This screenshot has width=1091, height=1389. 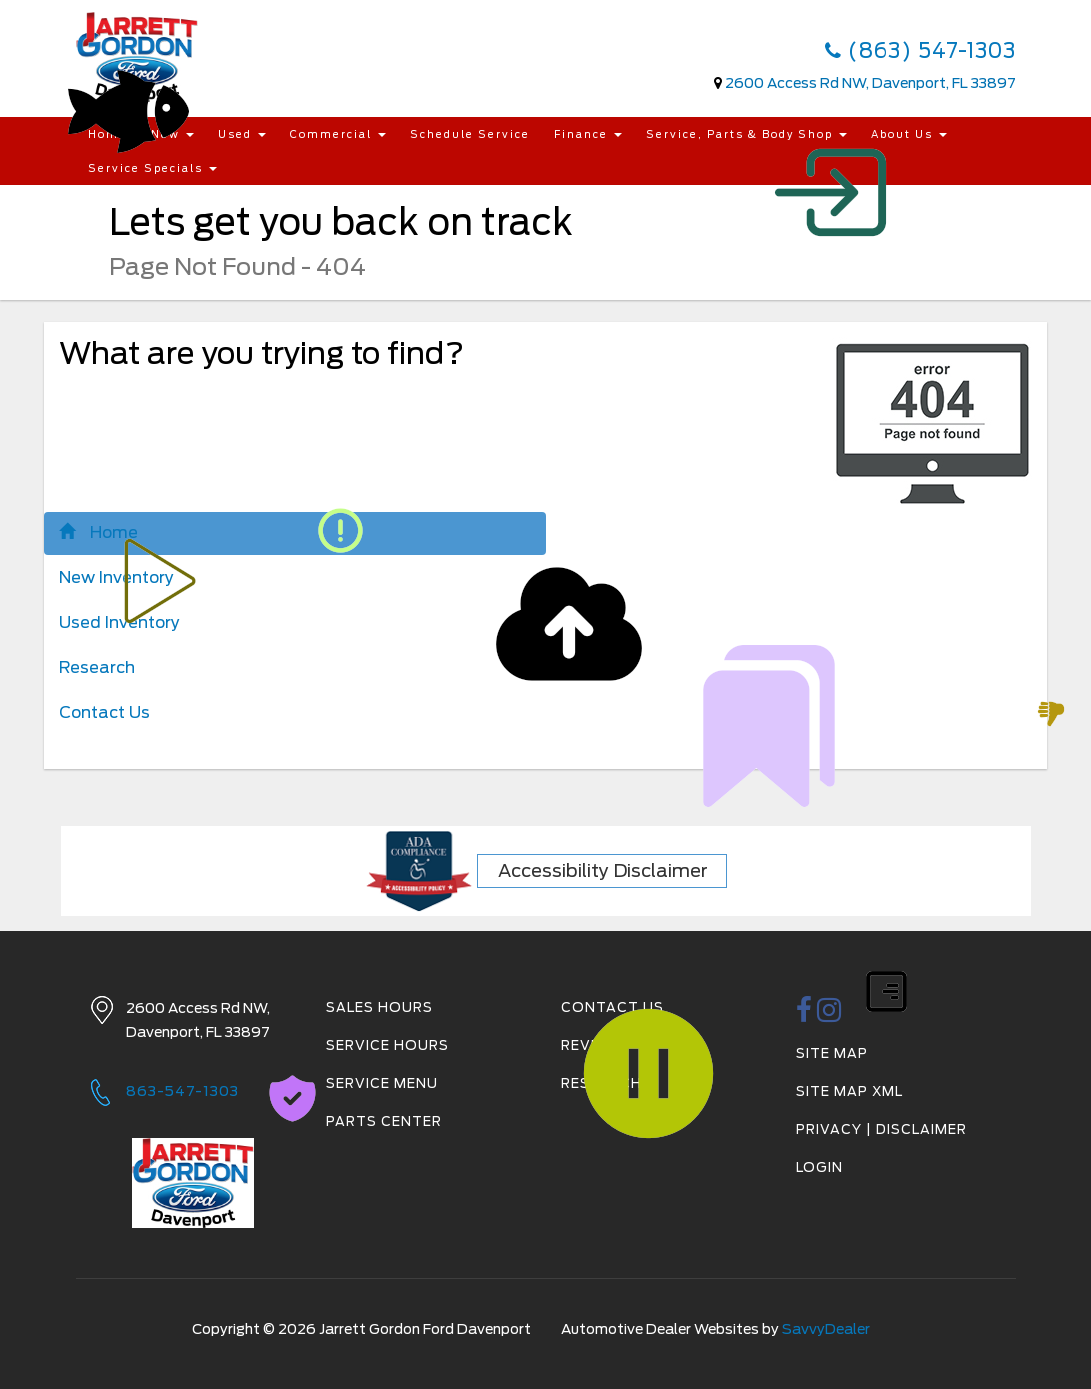 I want to click on dislike or downvote content, so click(x=1051, y=714).